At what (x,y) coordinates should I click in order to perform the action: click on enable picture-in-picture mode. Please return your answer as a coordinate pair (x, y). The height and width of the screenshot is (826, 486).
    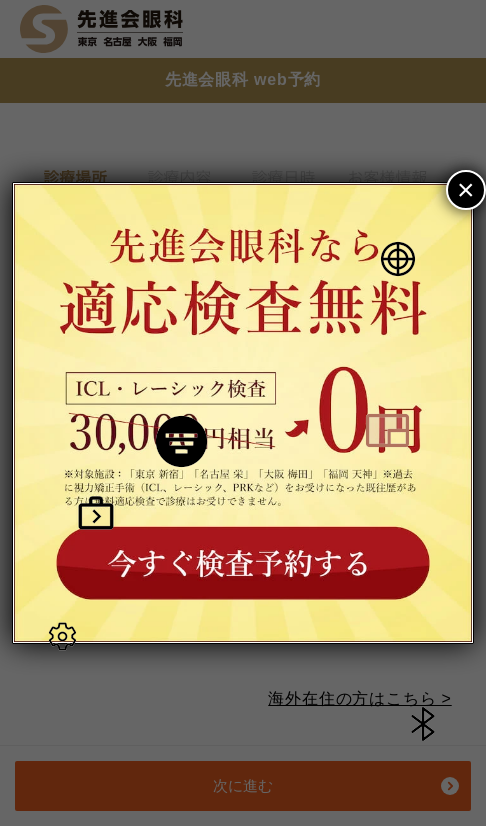
    Looking at the image, I should click on (387, 430).